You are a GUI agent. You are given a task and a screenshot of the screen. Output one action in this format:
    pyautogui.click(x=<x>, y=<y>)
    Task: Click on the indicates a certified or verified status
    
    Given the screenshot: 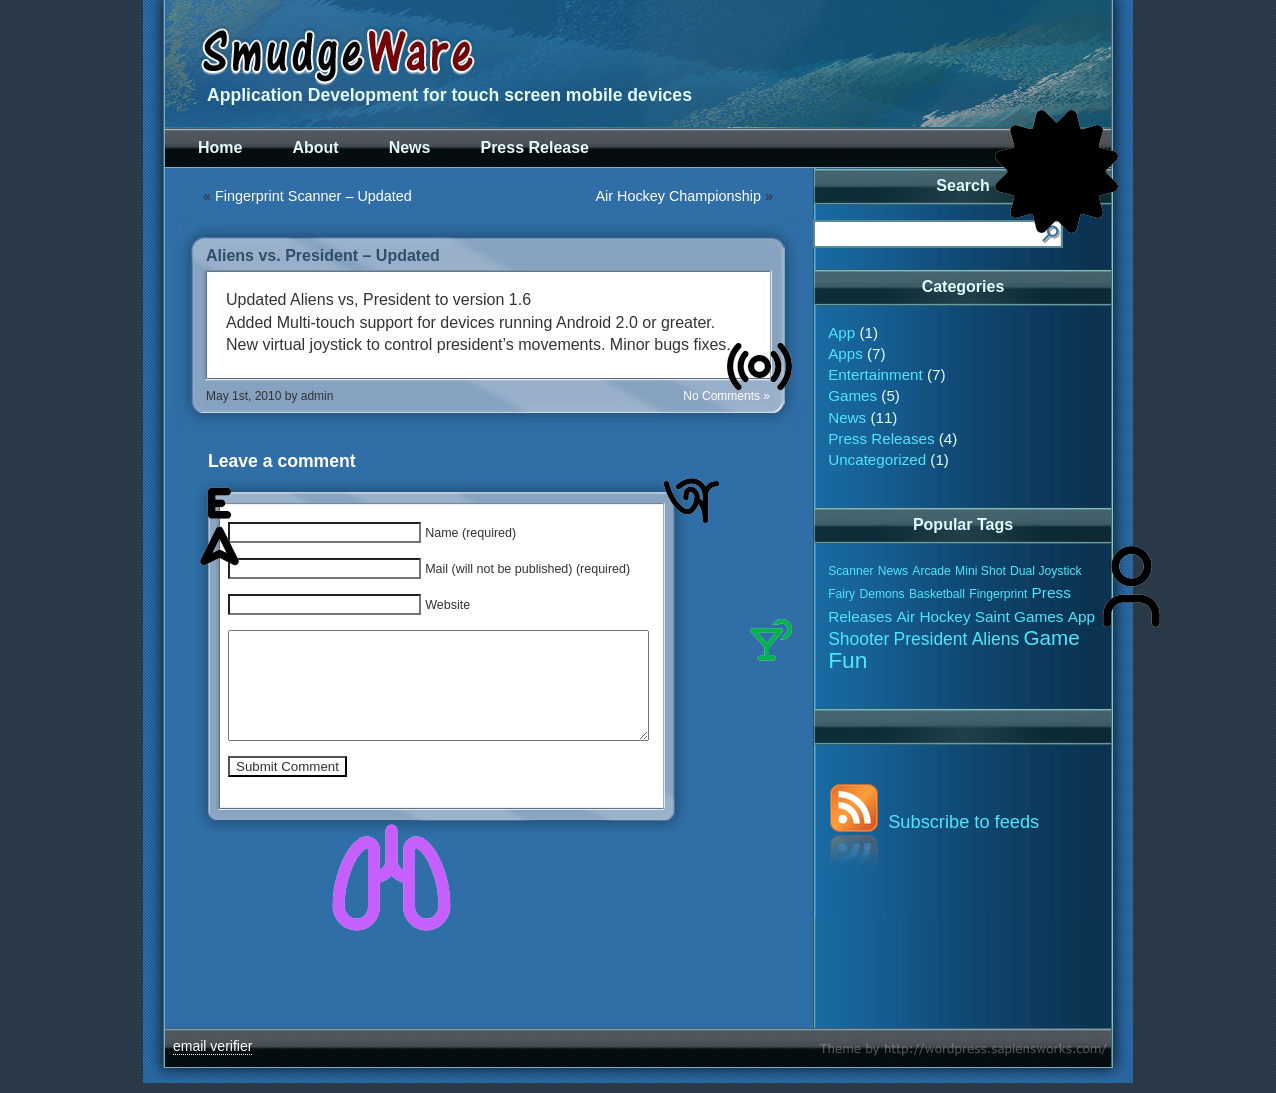 What is the action you would take?
    pyautogui.click(x=1056, y=171)
    